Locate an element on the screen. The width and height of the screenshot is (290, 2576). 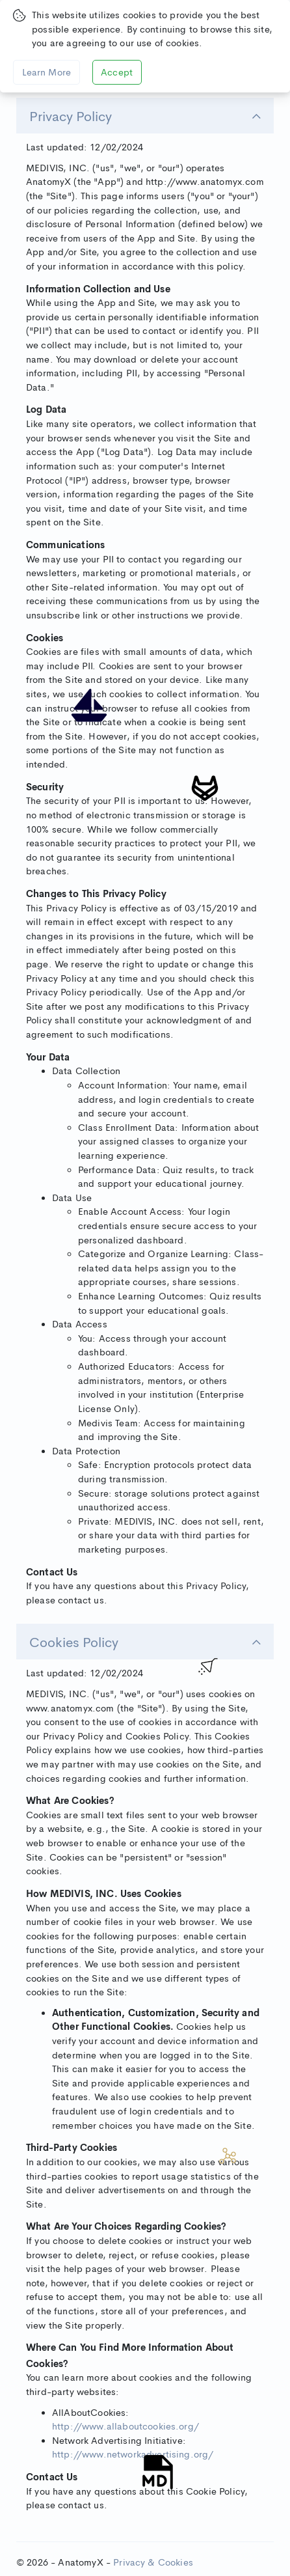
access sailing or boating features is located at coordinates (89, 708).